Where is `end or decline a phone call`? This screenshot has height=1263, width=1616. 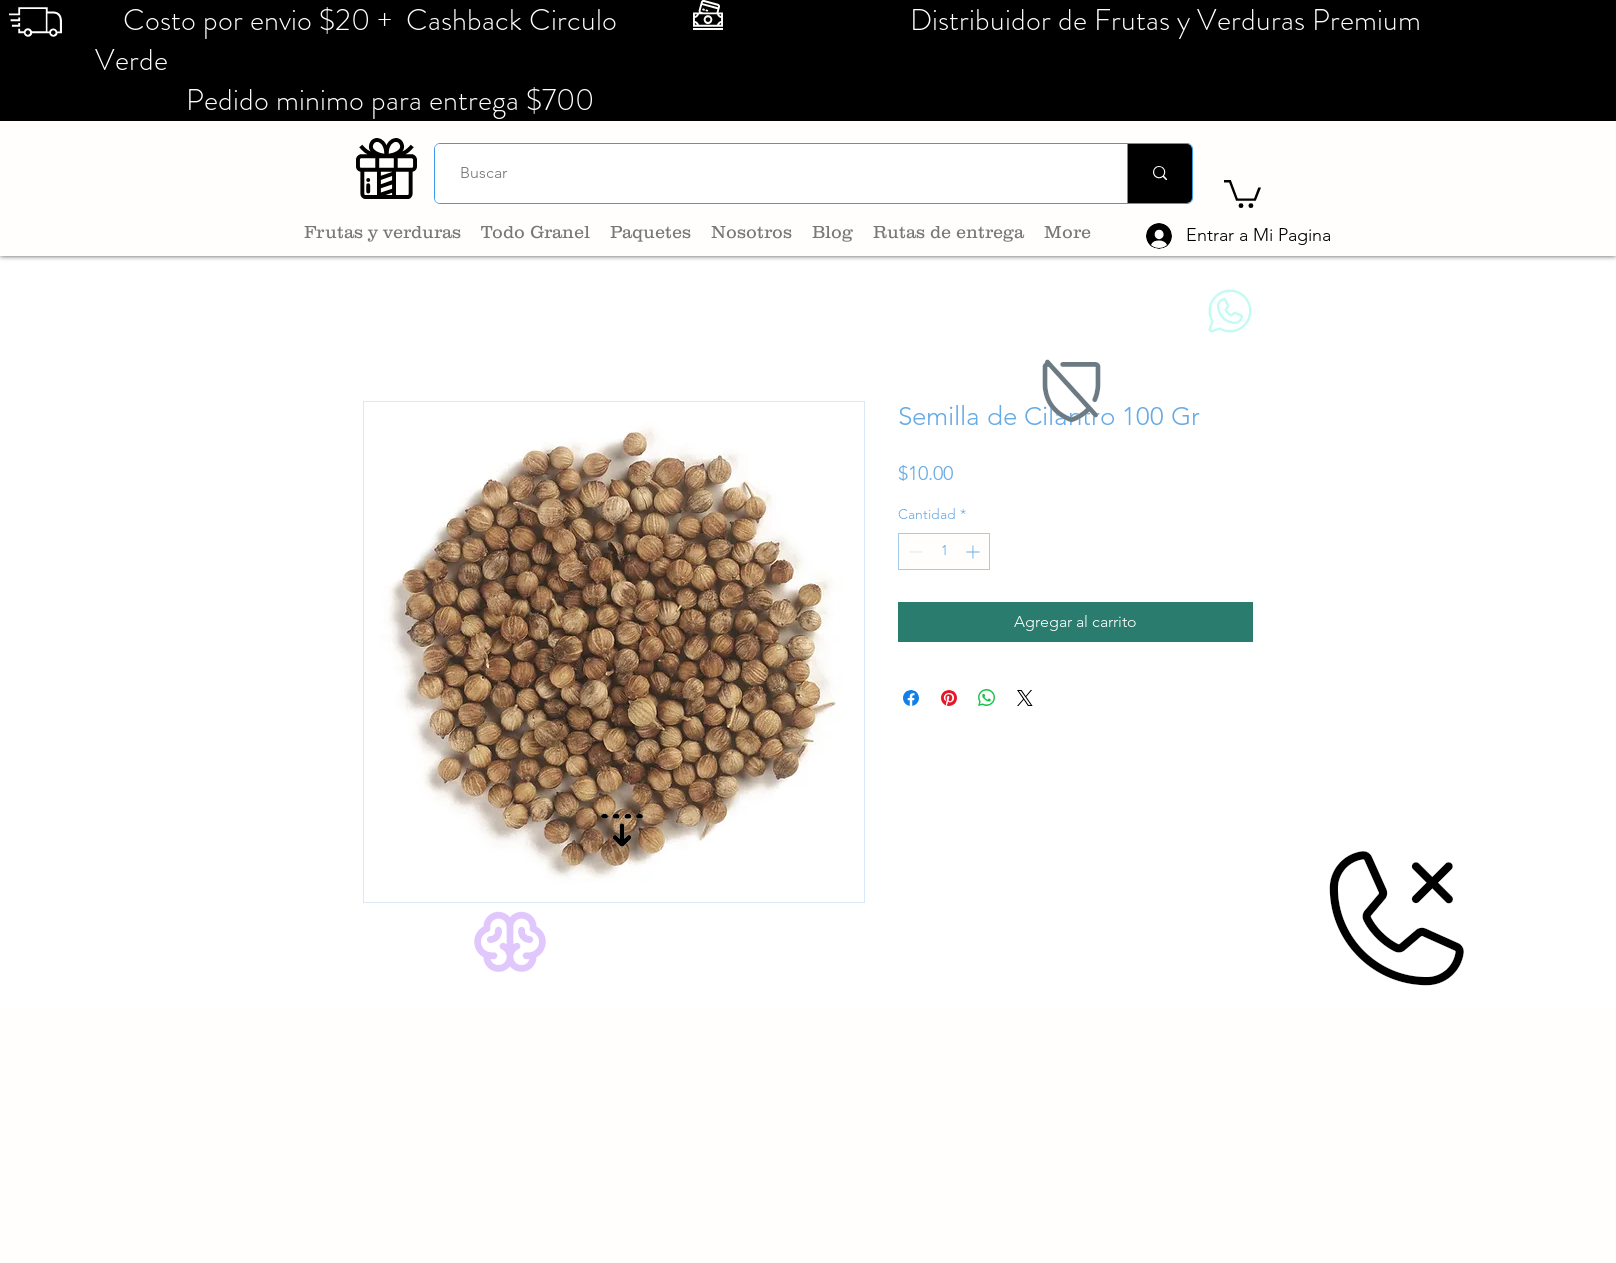 end or decline a phone call is located at coordinates (1399, 915).